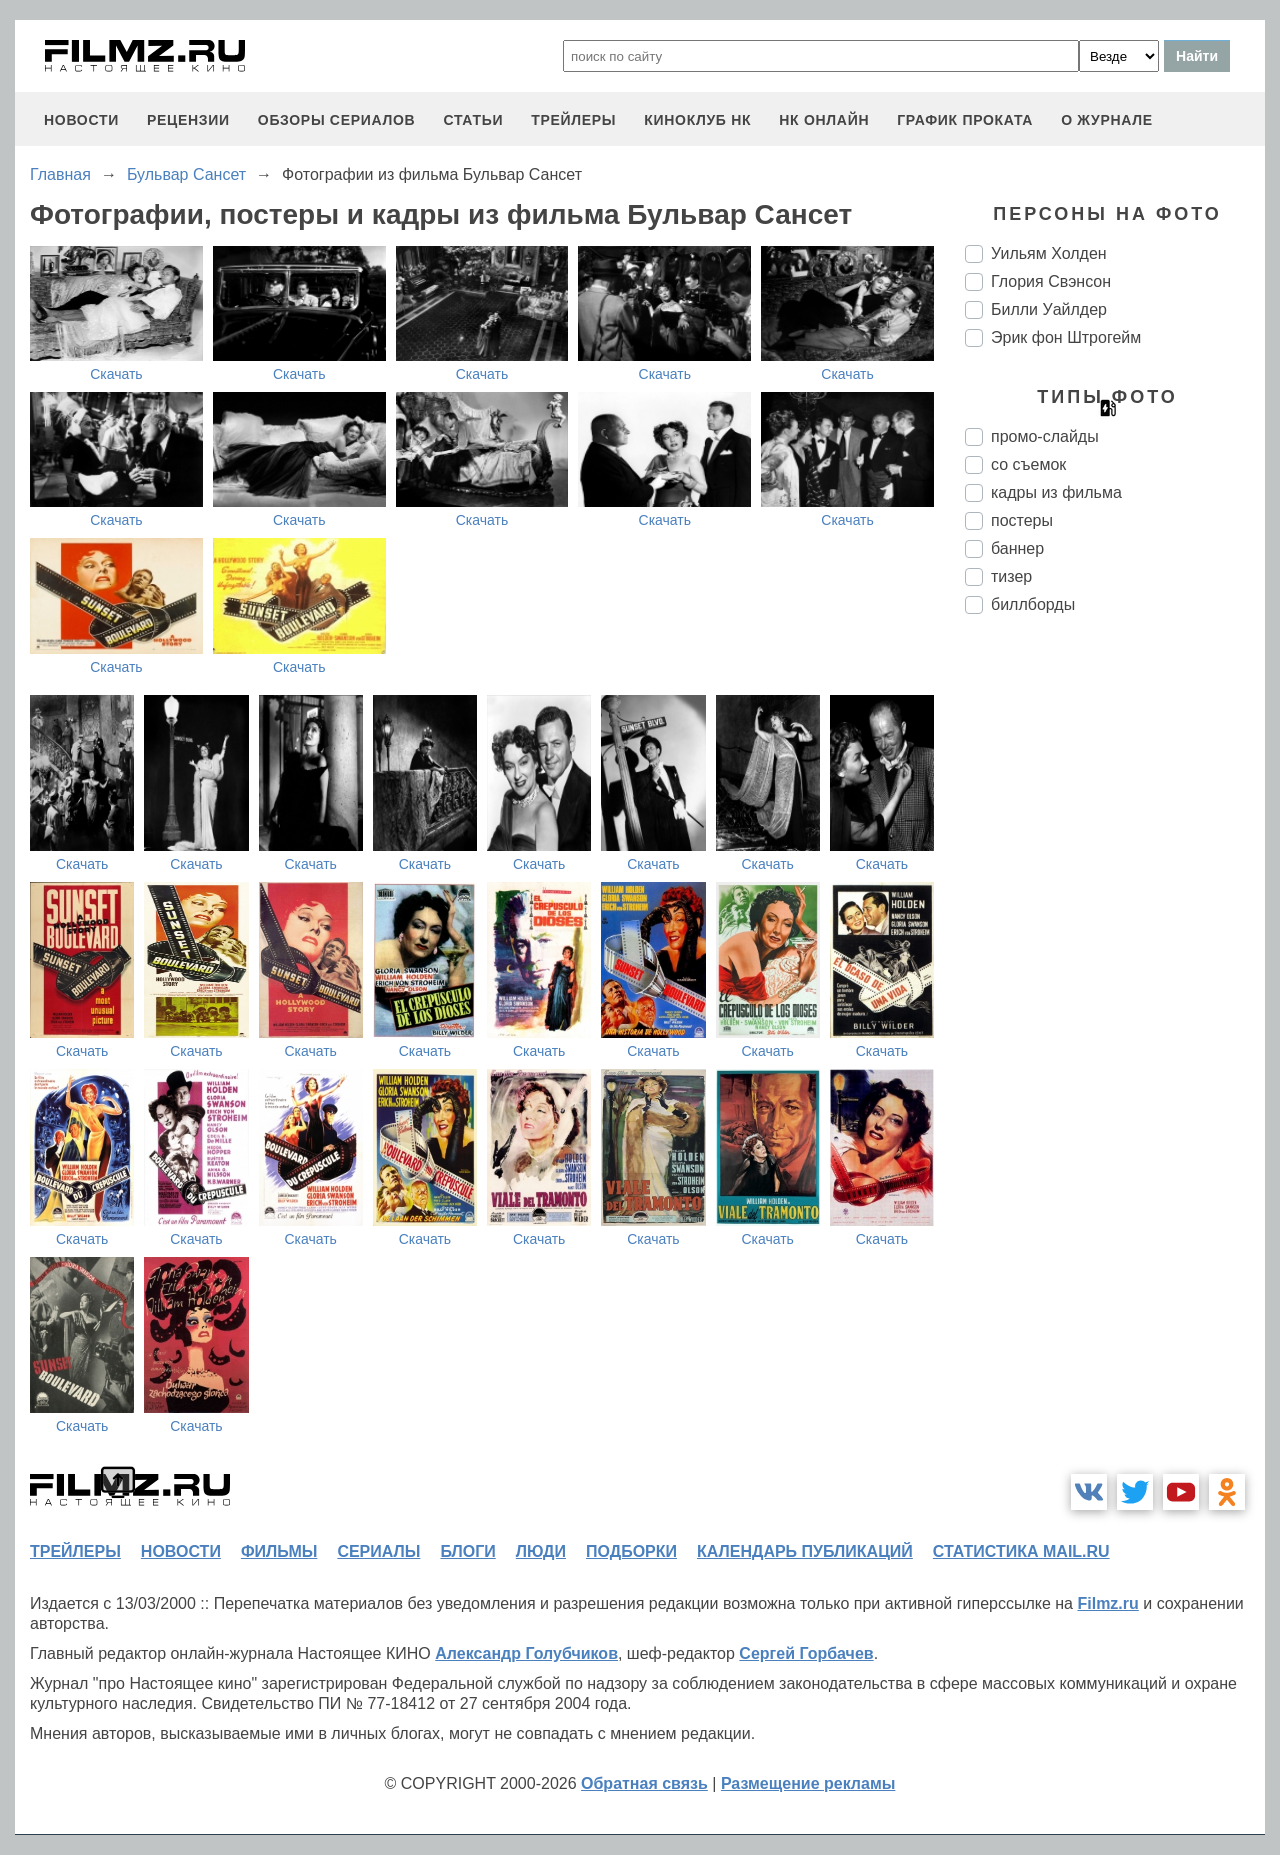 The image size is (1280, 1855). I want to click on find nearby electric vehicle charging stations, so click(1108, 408).